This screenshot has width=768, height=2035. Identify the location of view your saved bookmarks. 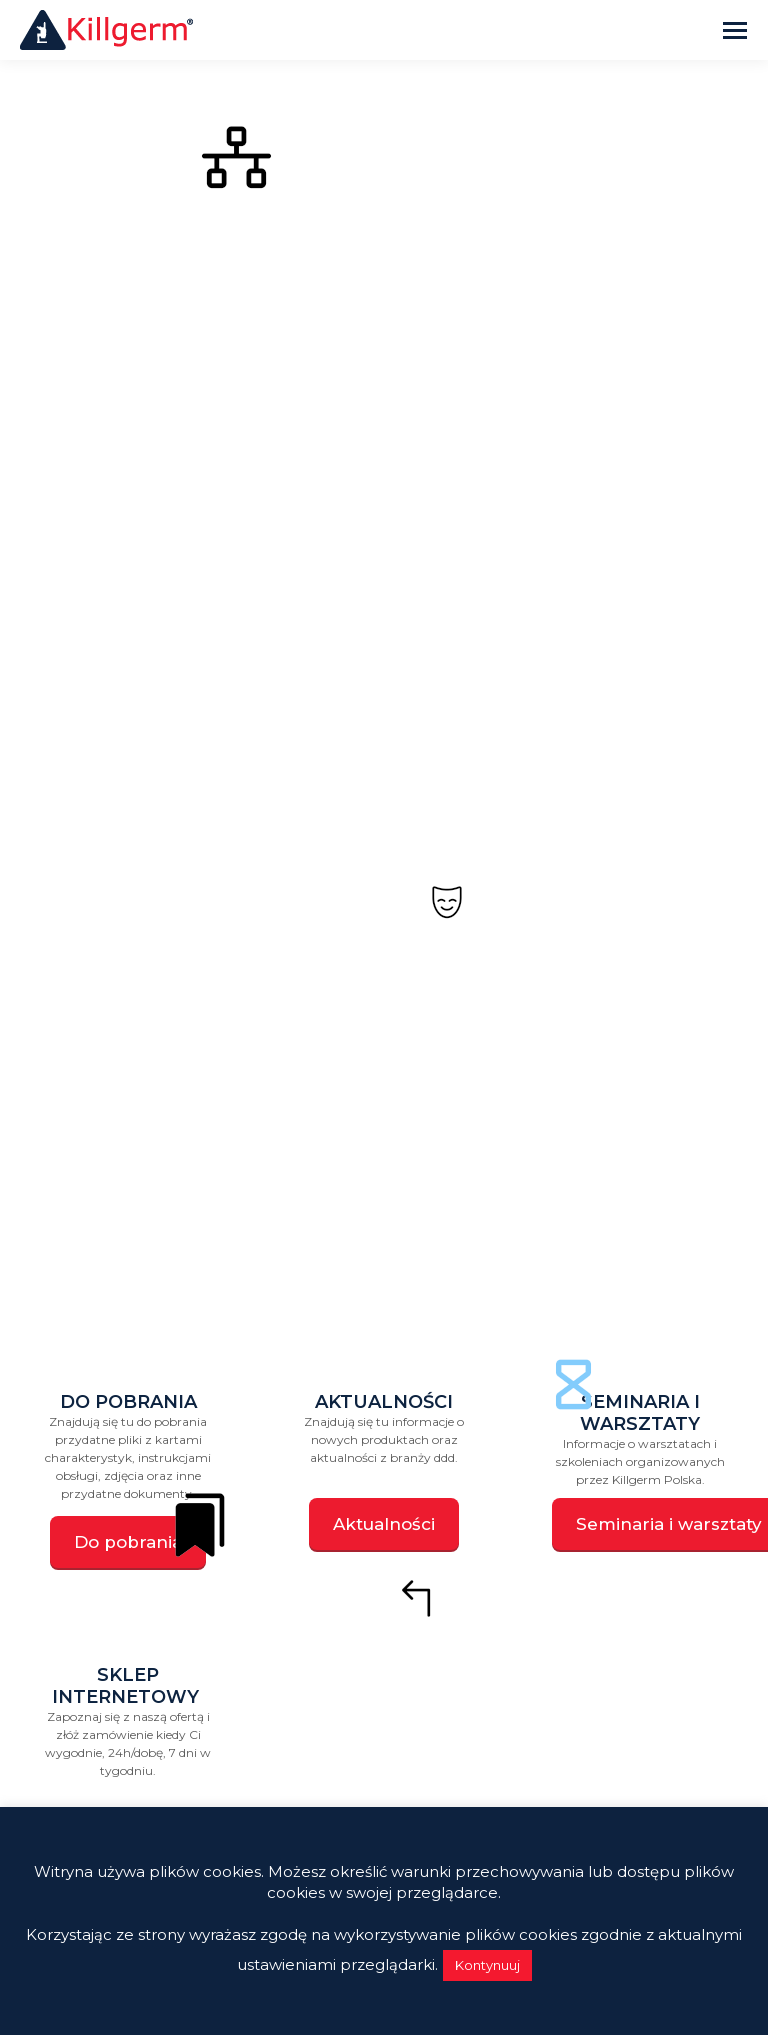
(200, 1525).